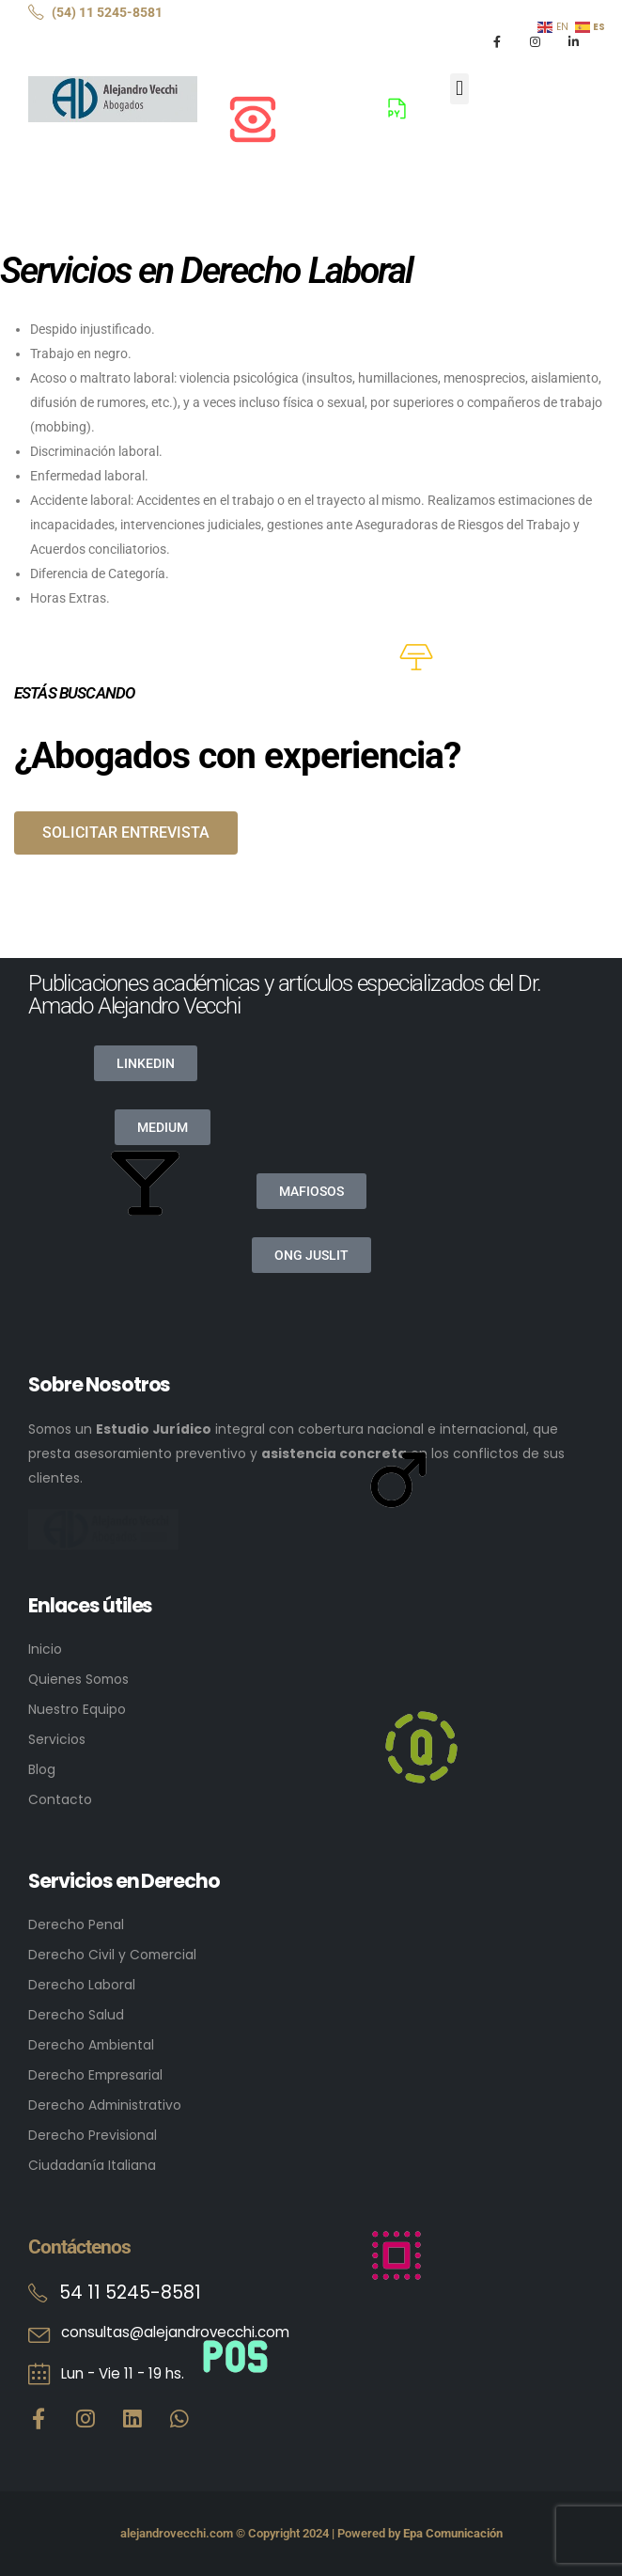 The height and width of the screenshot is (2576, 622). What do you see at coordinates (235, 2356) in the screenshot?
I see `indicates an HTTP POST request method` at bounding box center [235, 2356].